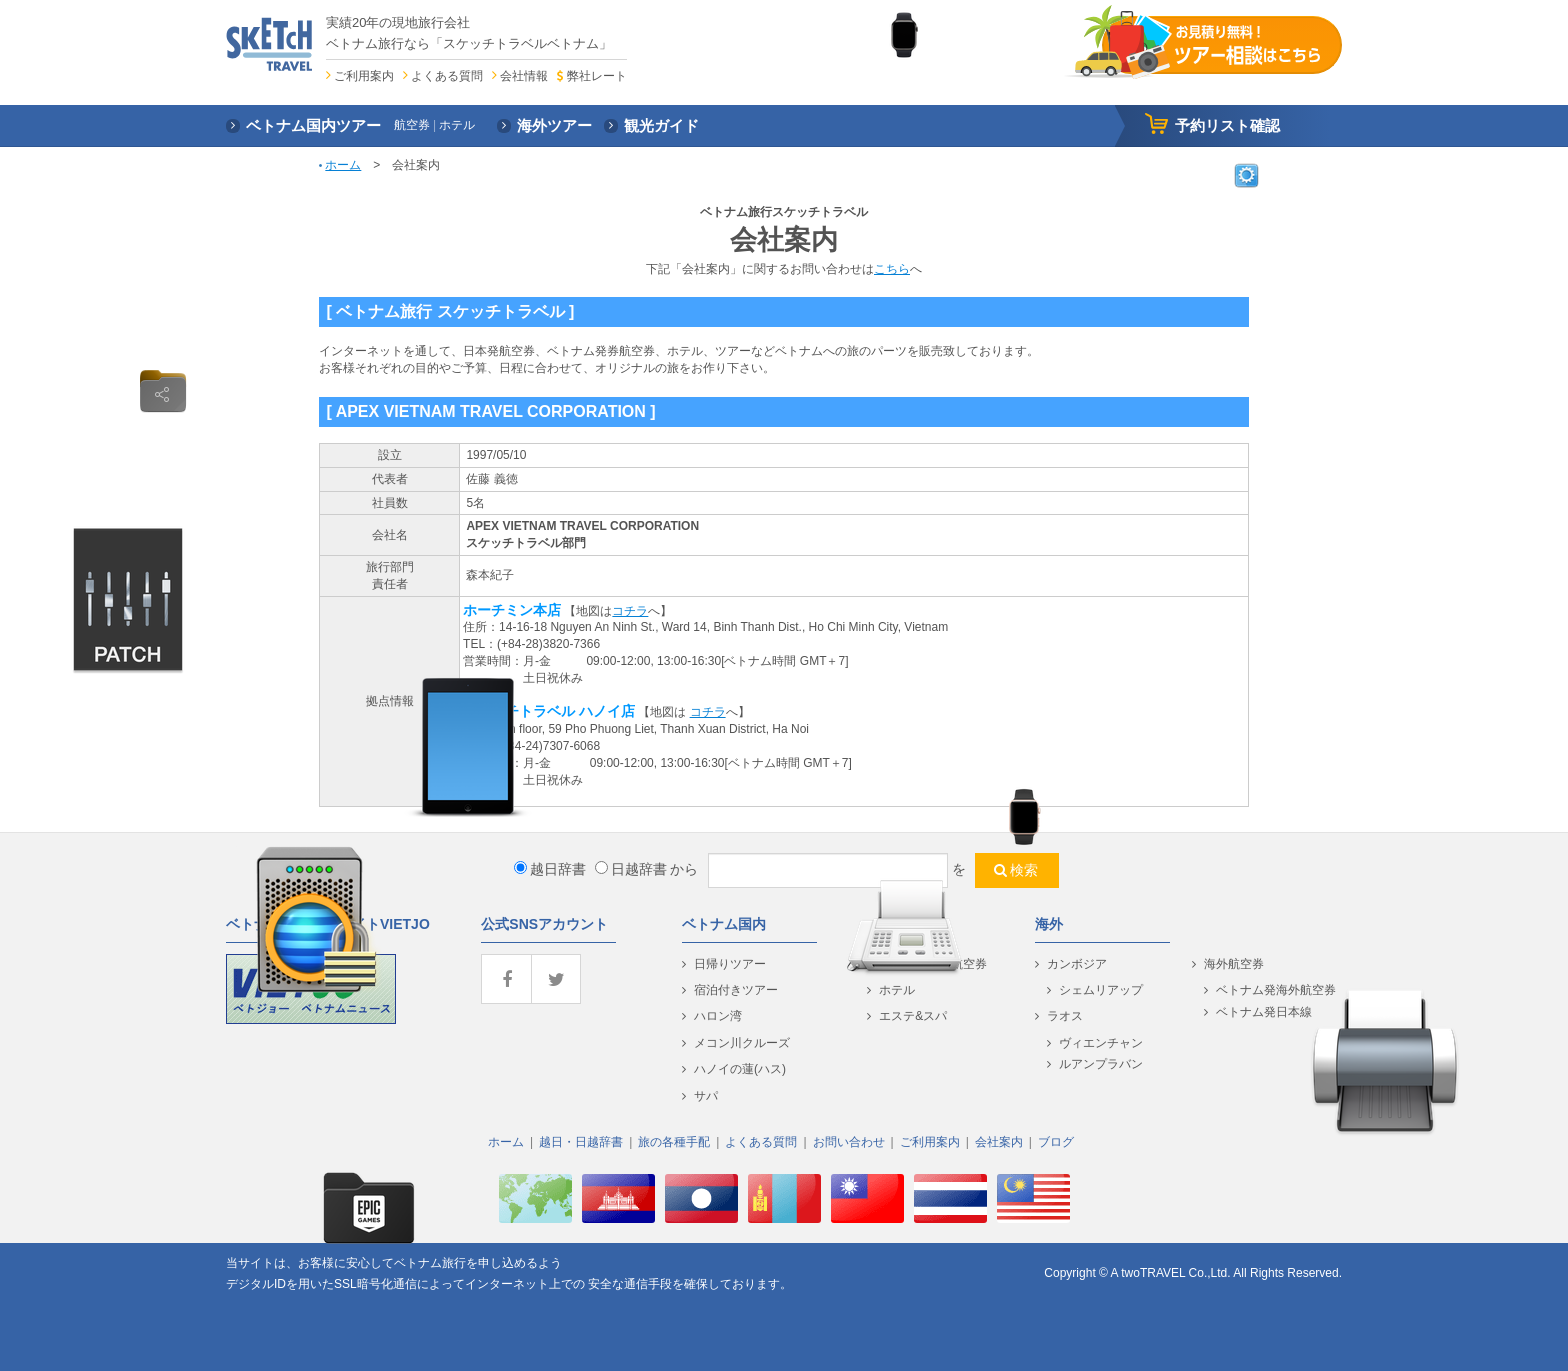 This screenshot has width=1568, height=1371. Describe the element at coordinates (904, 35) in the screenshot. I see `apple watch series 7 device icon` at that location.